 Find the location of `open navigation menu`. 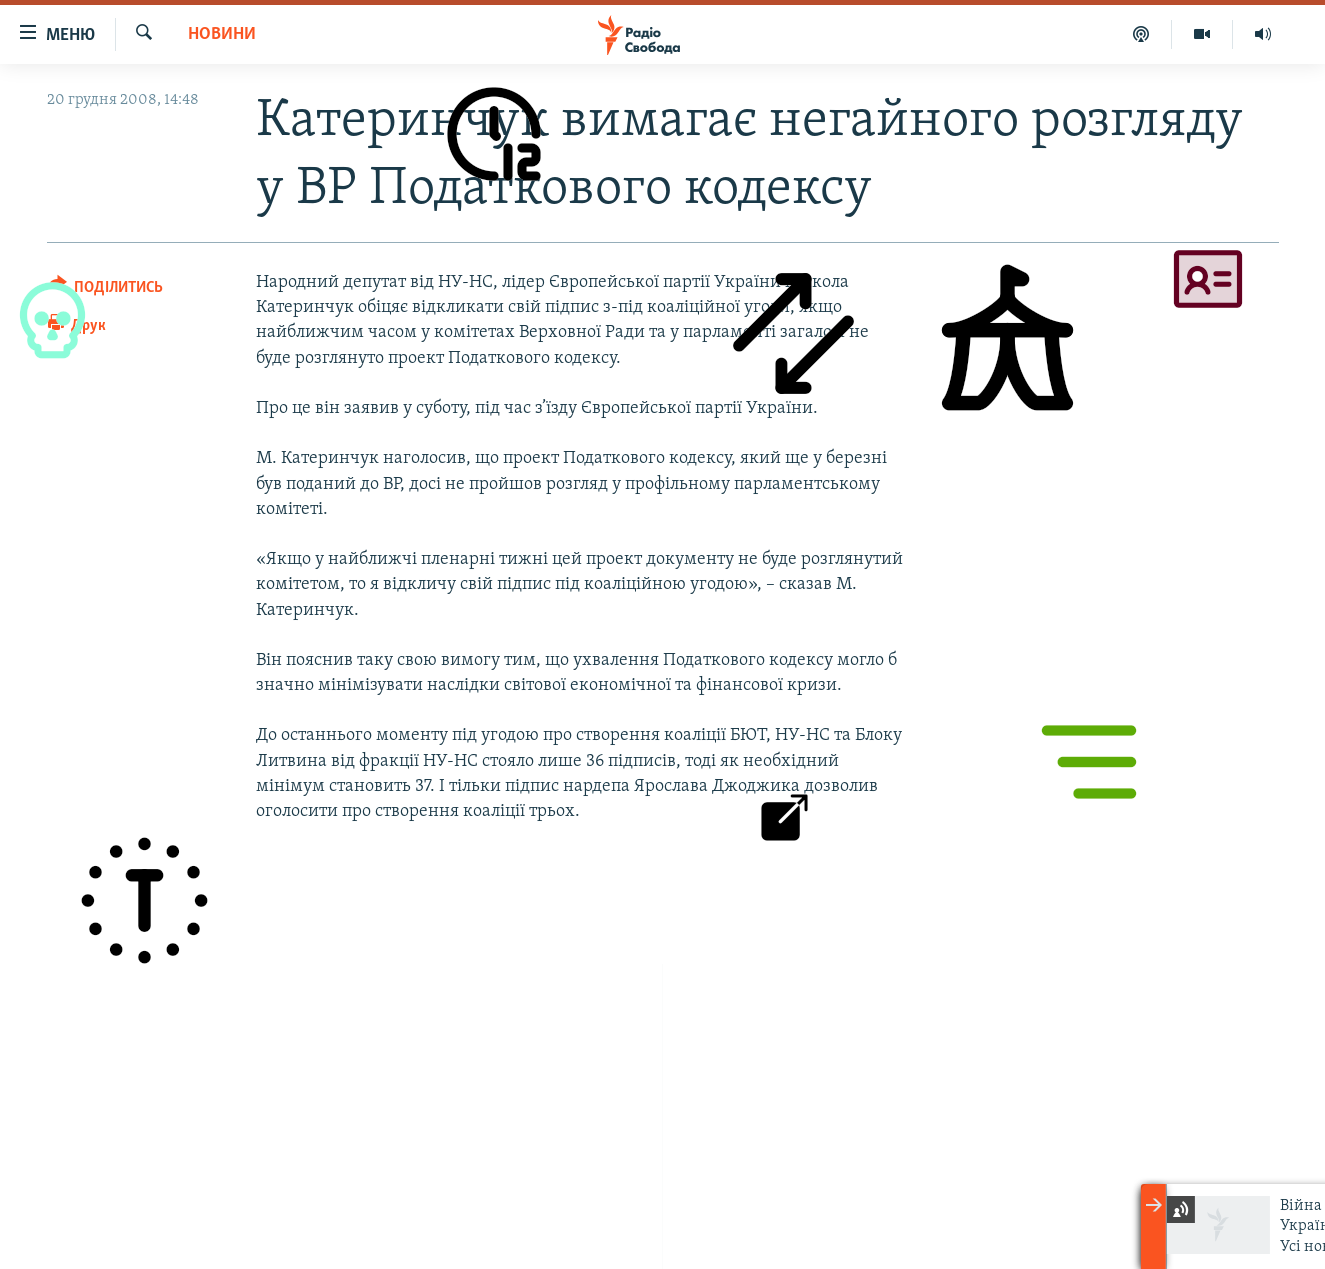

open navigation menu is located at coordinates (1089, 762).